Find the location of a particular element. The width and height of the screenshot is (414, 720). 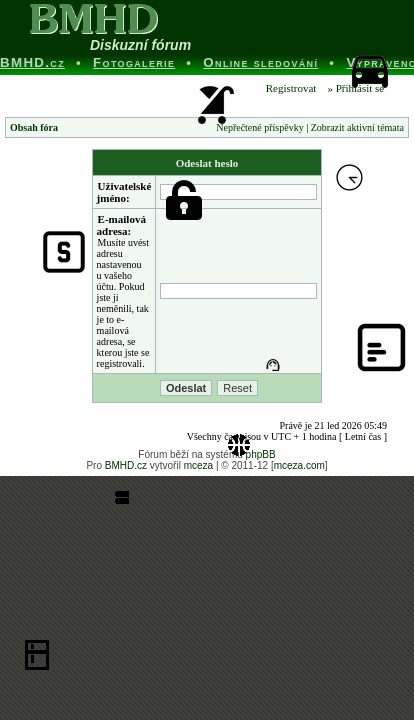

access basketball scores or sports content is located at coordinates (239, 445).